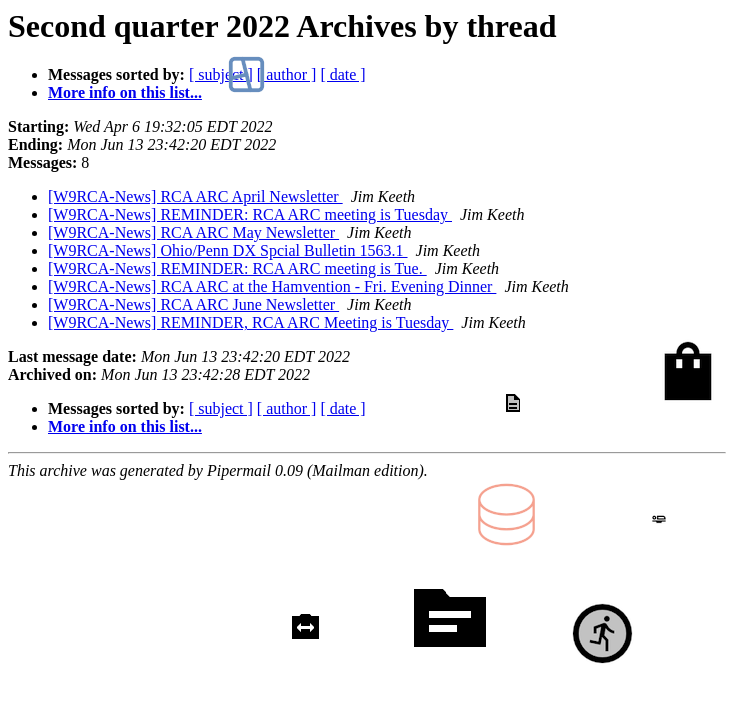  I want to click on switch to collage layout view, so click(246, 74).